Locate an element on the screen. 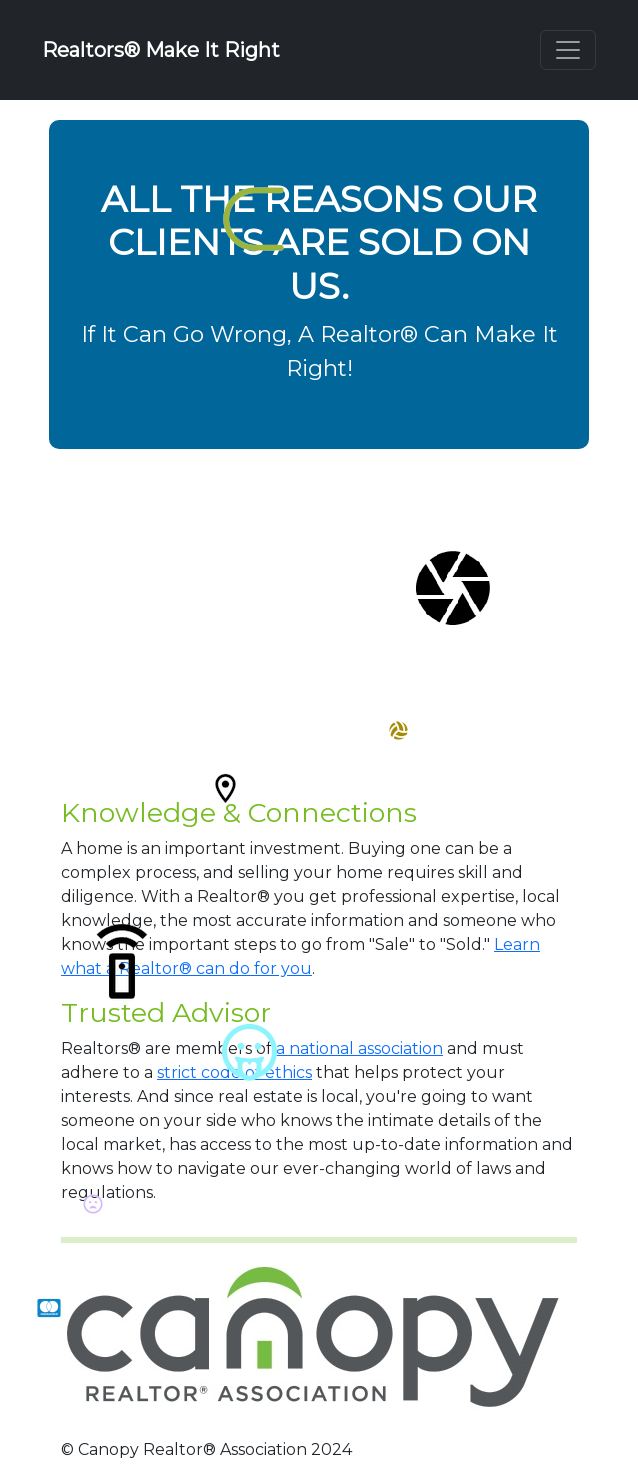 The height and width of the screenshot is (1478, 638). indicates a negative reaction or dissatisfied feedback is located at coordinates (93, 1204).